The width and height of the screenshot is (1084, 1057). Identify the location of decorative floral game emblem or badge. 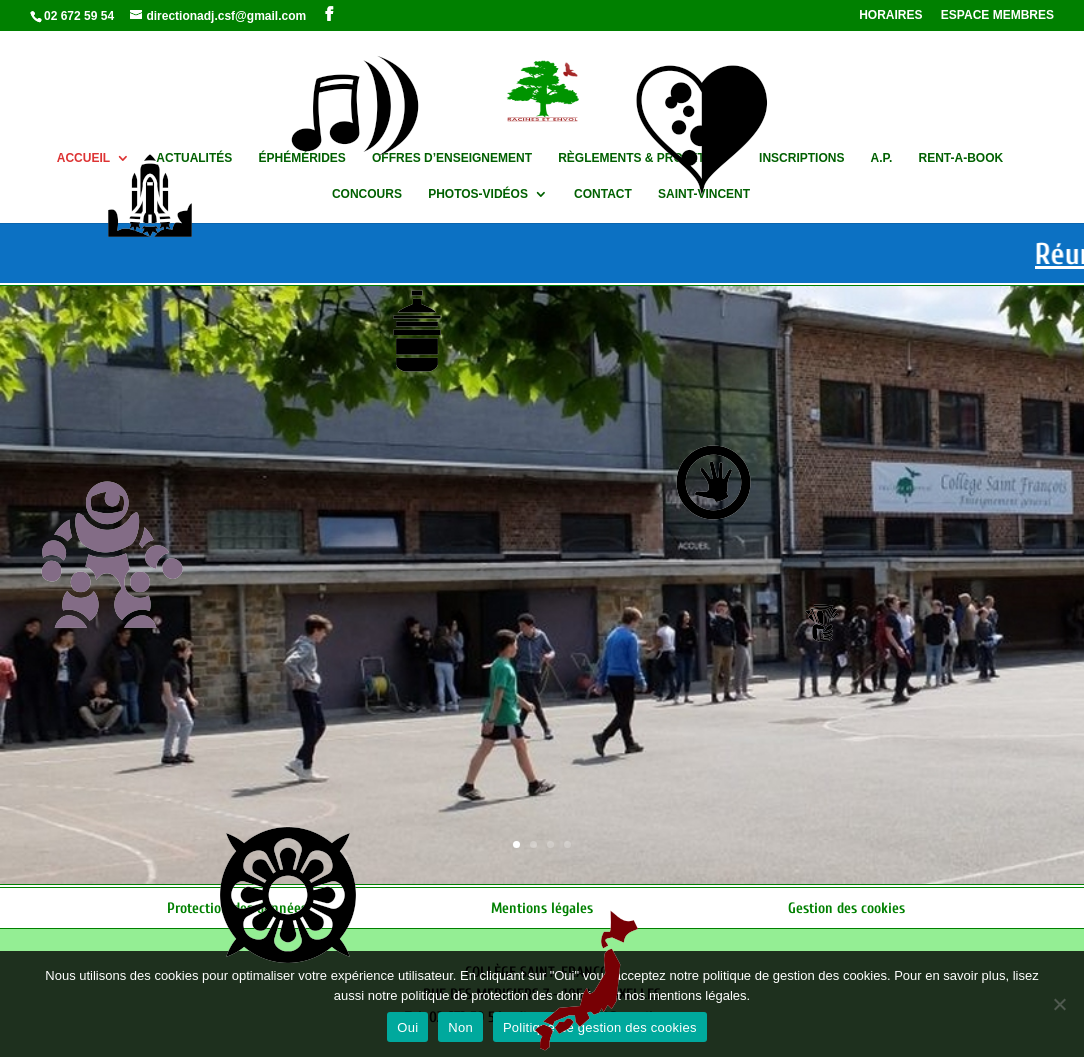
(288, 895).